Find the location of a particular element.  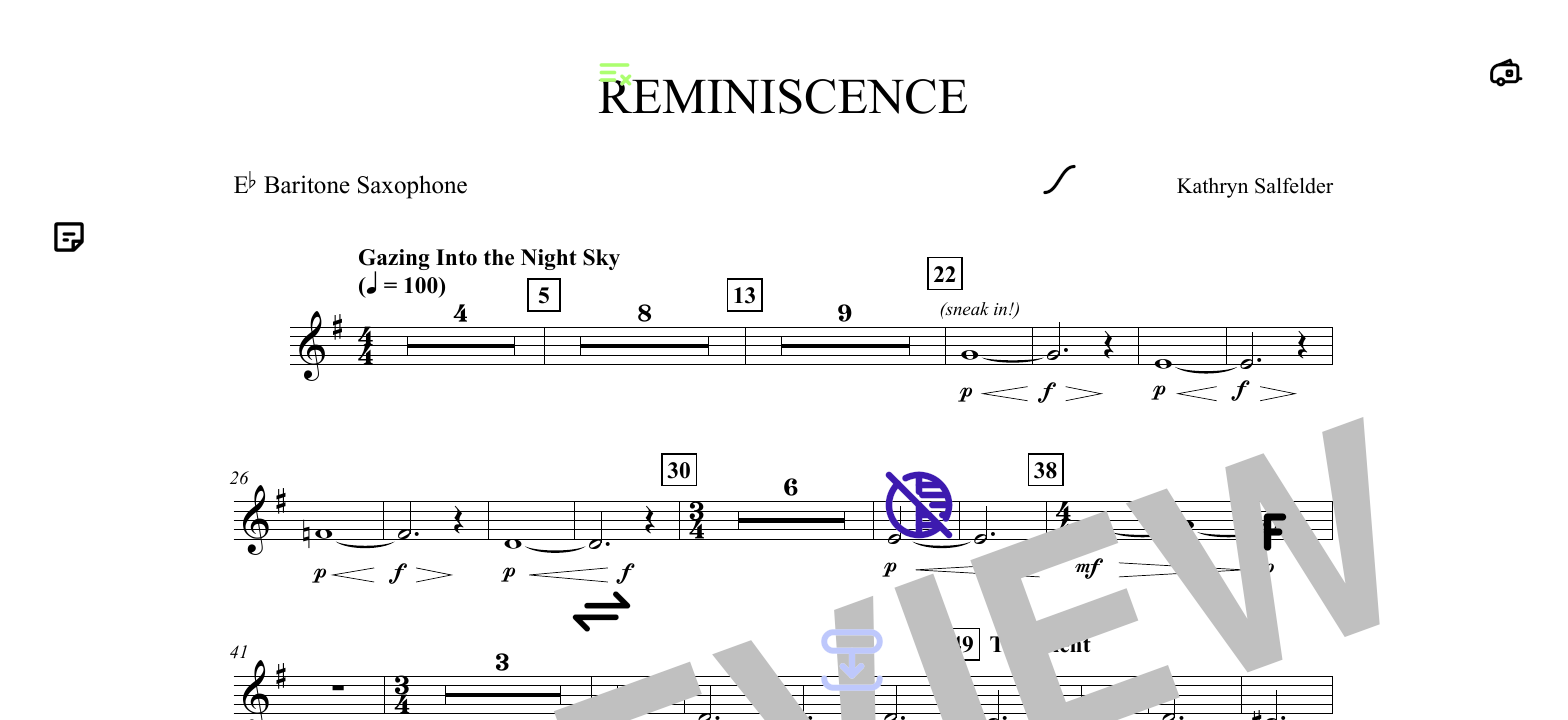

switch or swap between two items is located at coordinates (601, 611).